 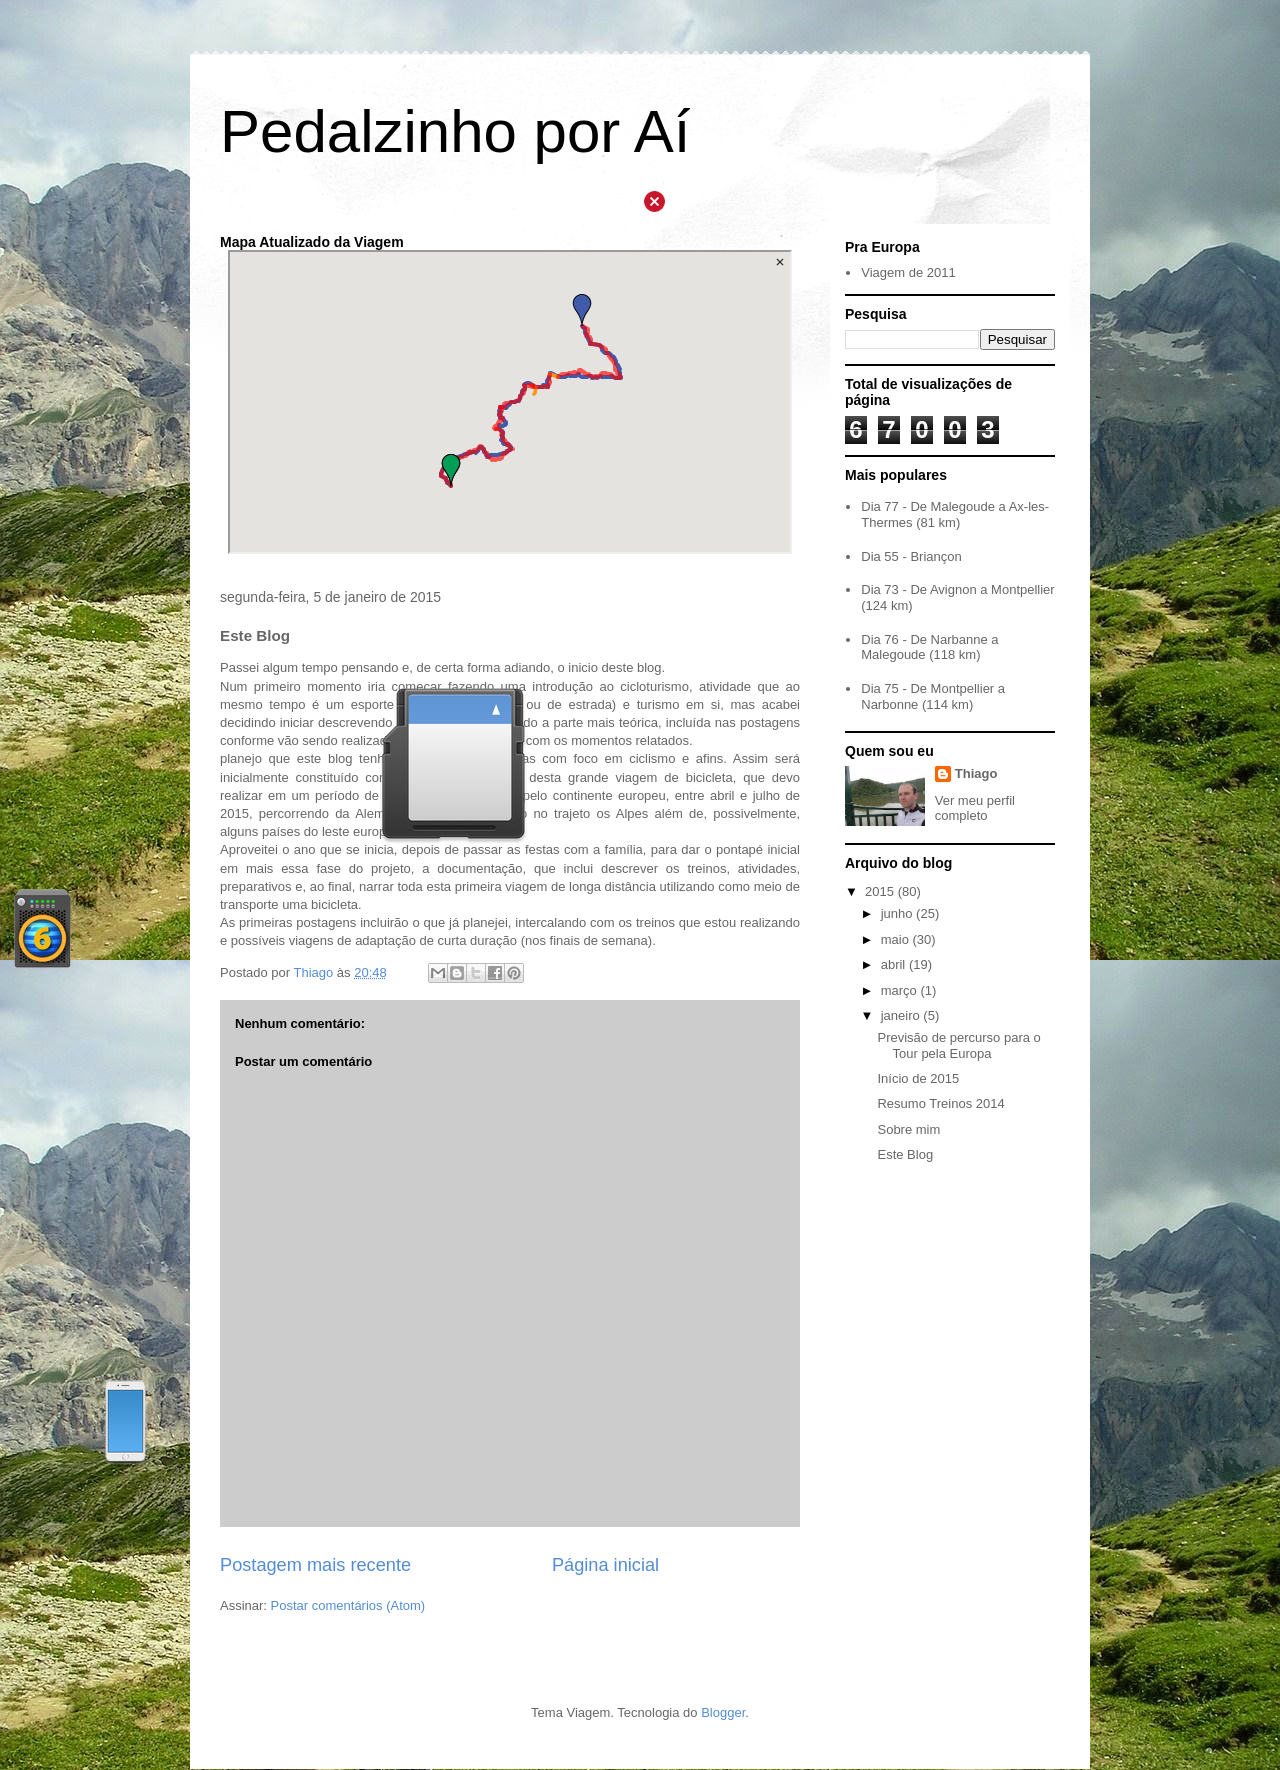 I want to click on indicates a connected iPhone device, so click(x=125, y=1422).